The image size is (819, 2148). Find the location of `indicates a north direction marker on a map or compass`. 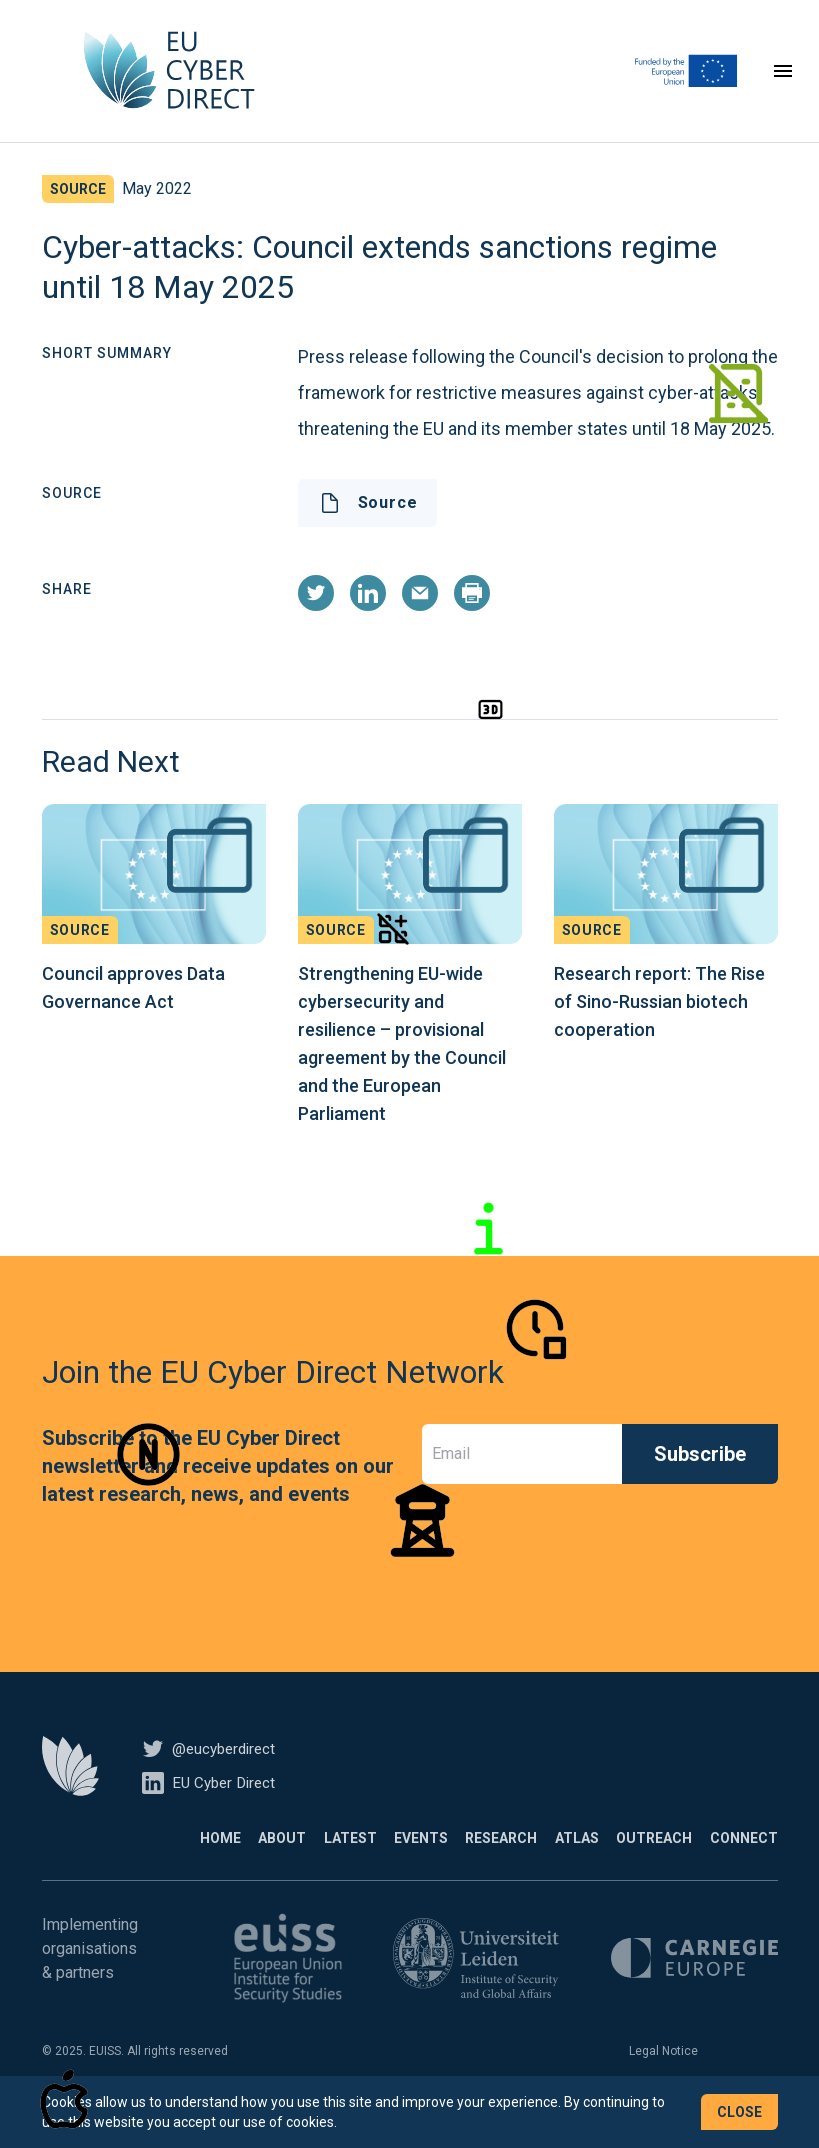

indicates a north direction marker on a map or compass is located at coordinates (148, 1454).